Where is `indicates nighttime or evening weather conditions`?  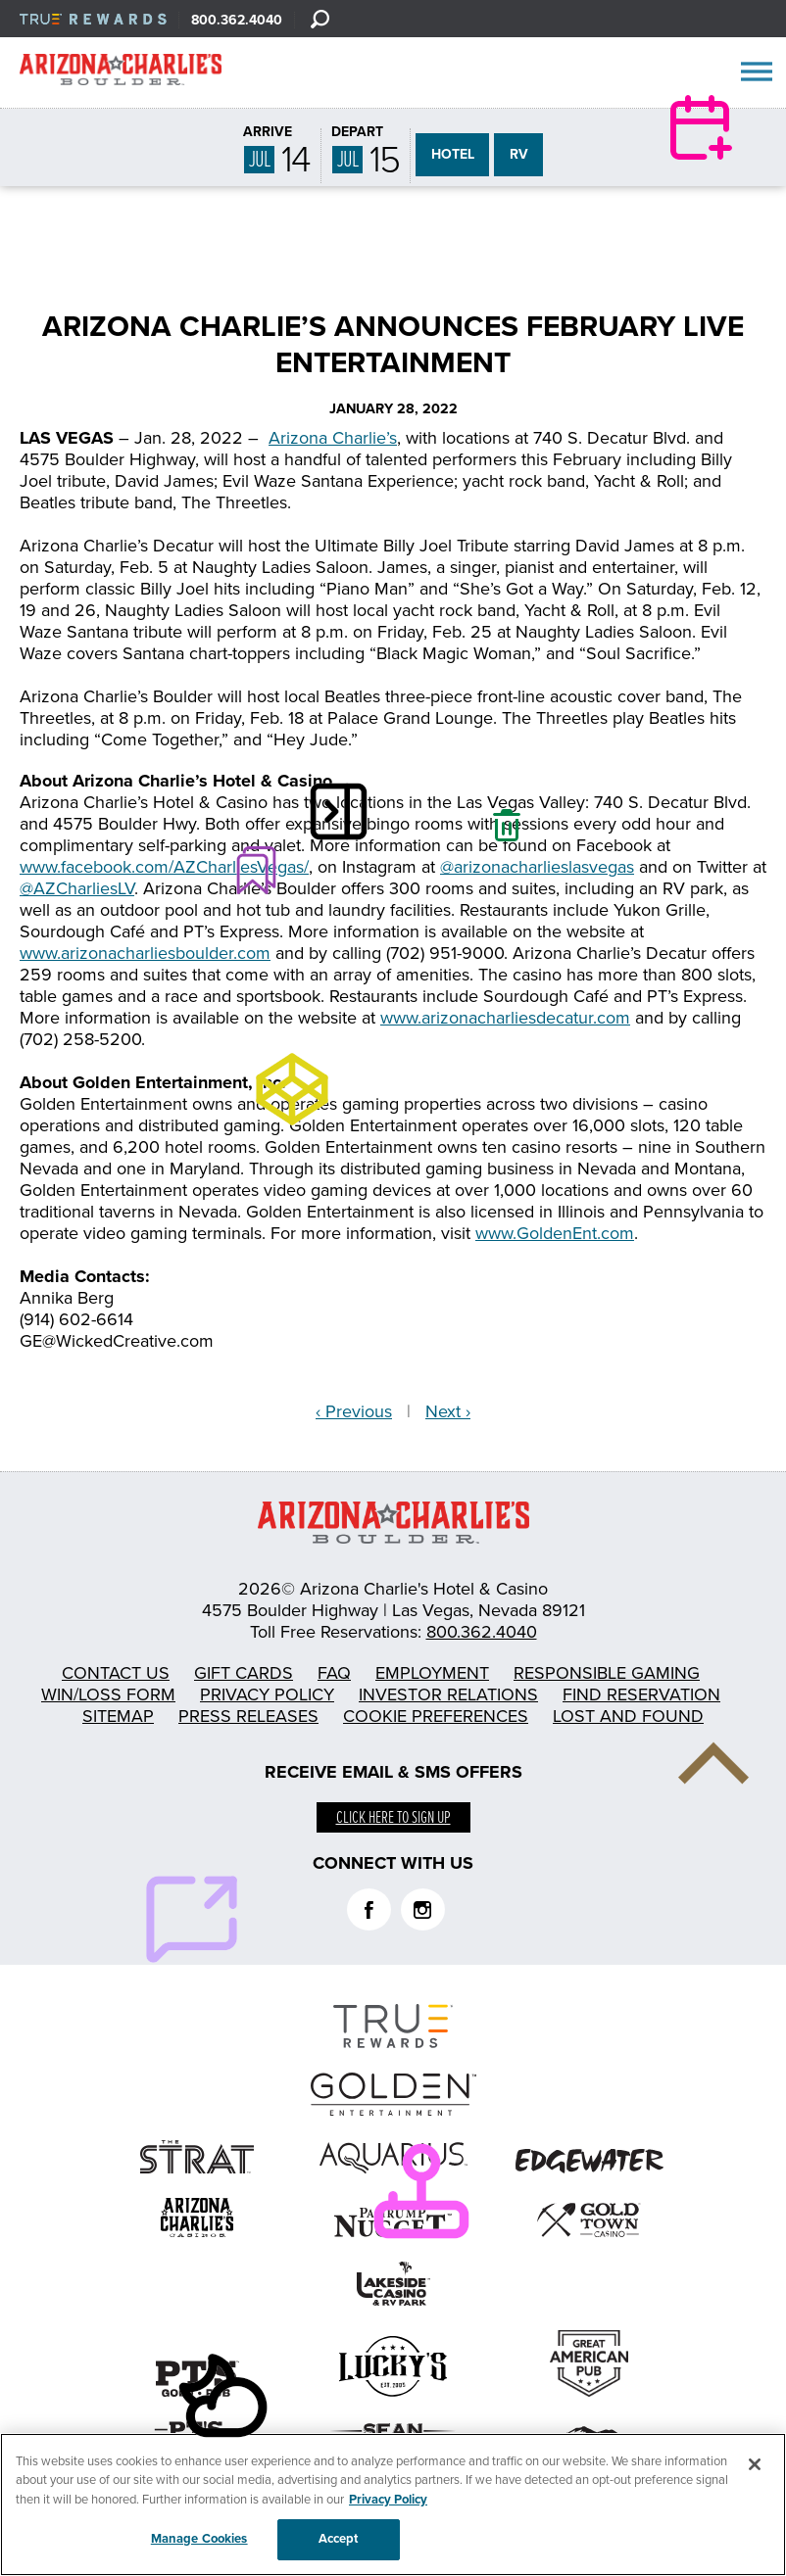 indicates nighttime or evening weather conditions is located at coordinates (221, 2400).